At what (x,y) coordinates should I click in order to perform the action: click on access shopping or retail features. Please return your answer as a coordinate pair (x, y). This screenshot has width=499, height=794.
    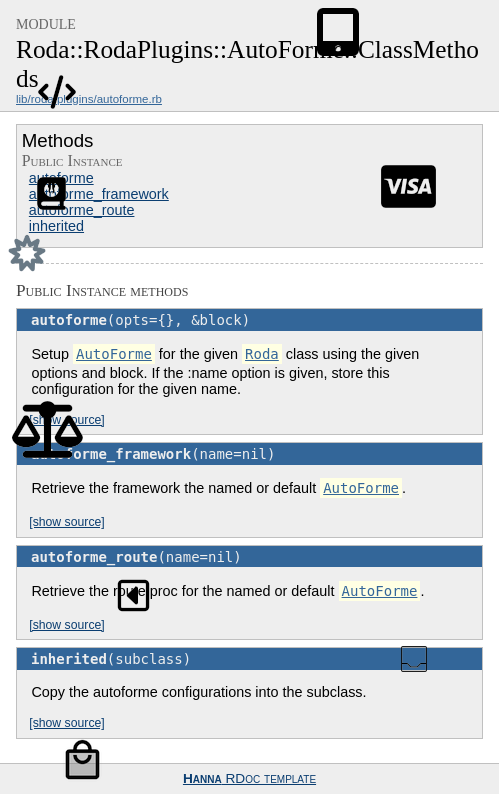
    Looking at the image, I should click on (82, 760).